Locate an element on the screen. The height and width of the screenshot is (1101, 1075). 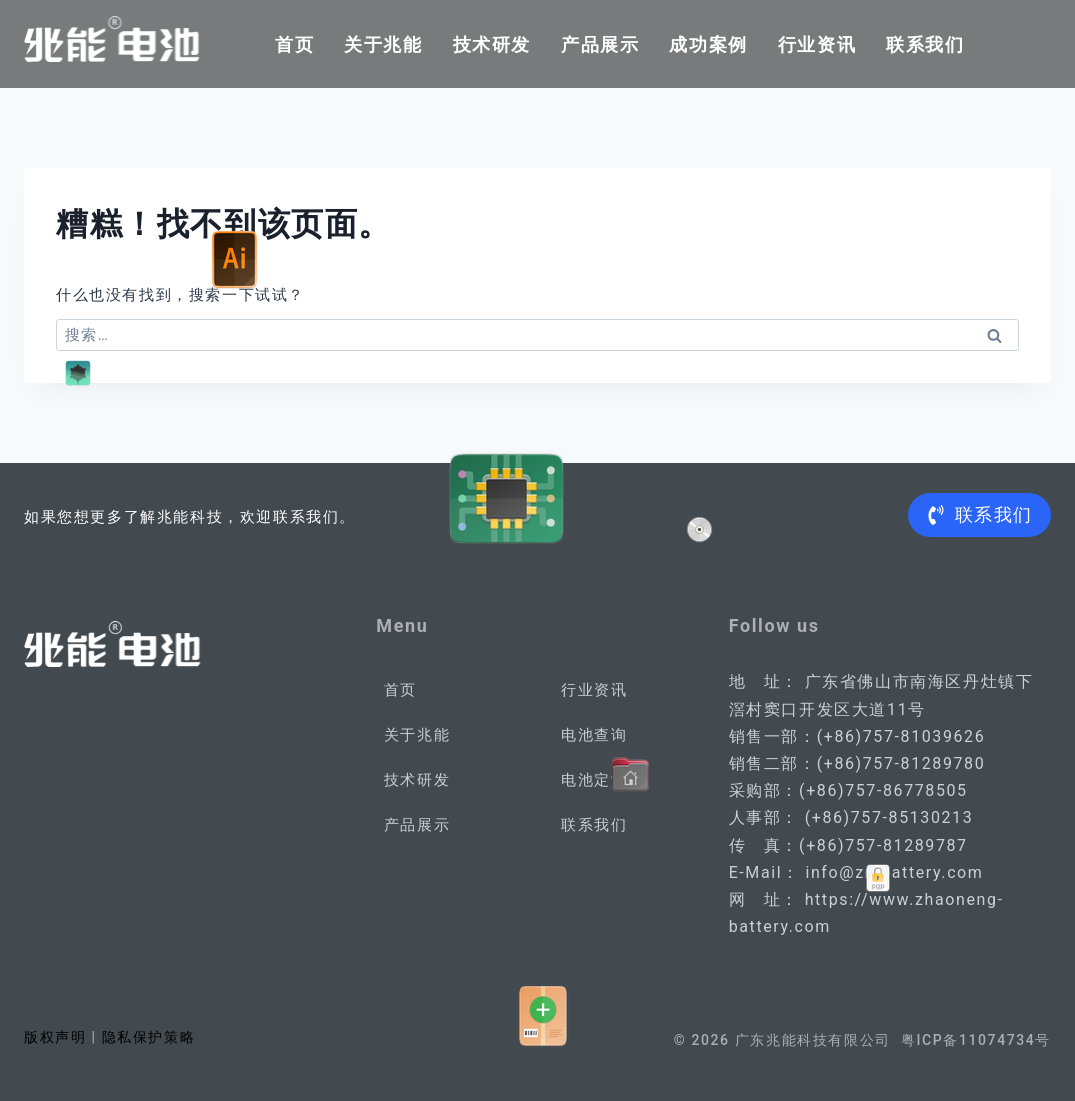
indicates a DVD+R disc drive or media is located at coordinates (699, 529).